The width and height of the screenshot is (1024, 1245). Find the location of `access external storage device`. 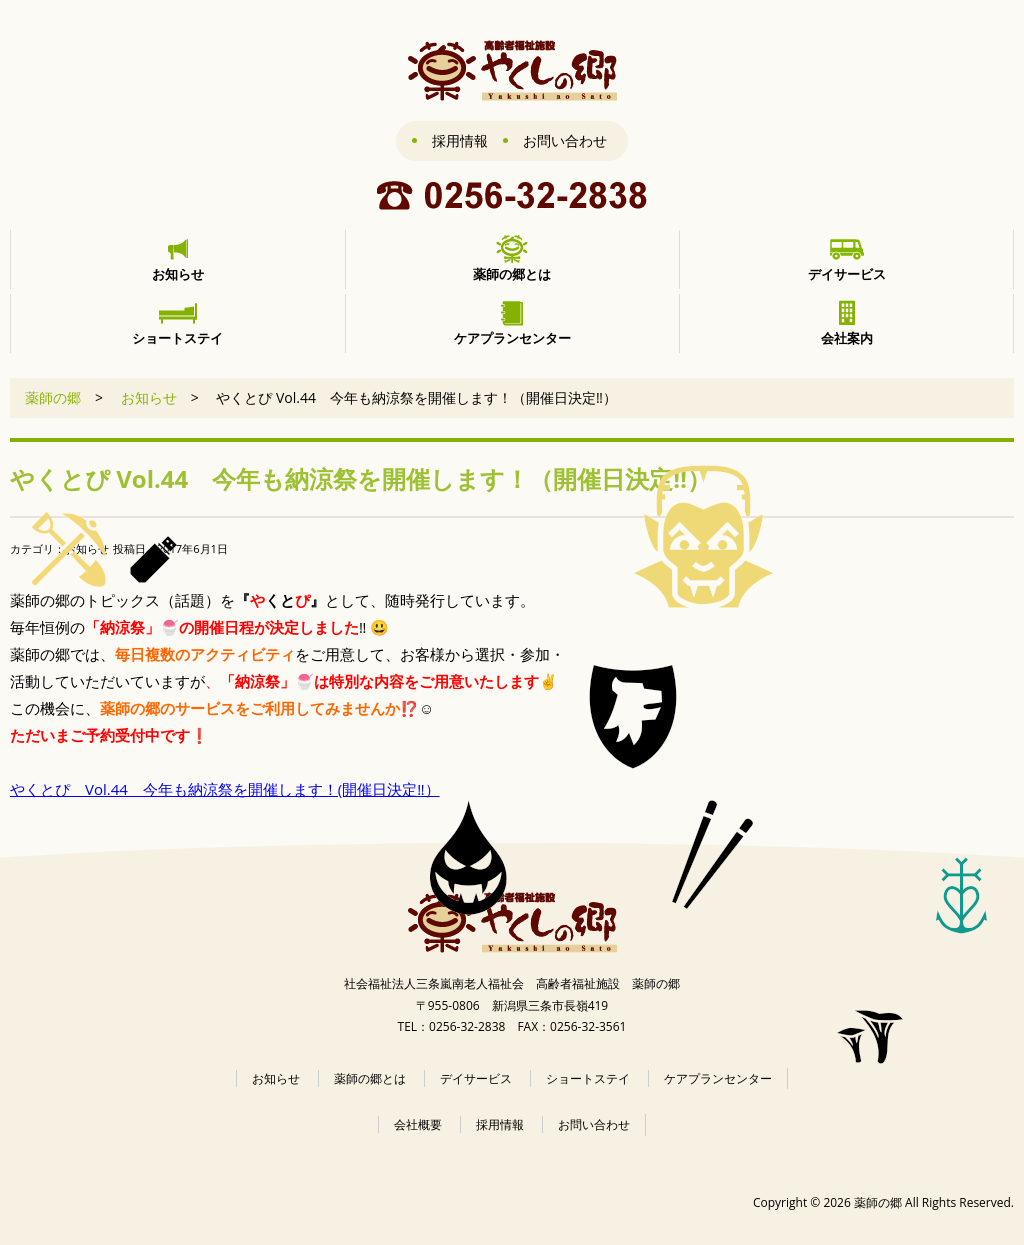

access external storage device is located at coordinates (154, 559).